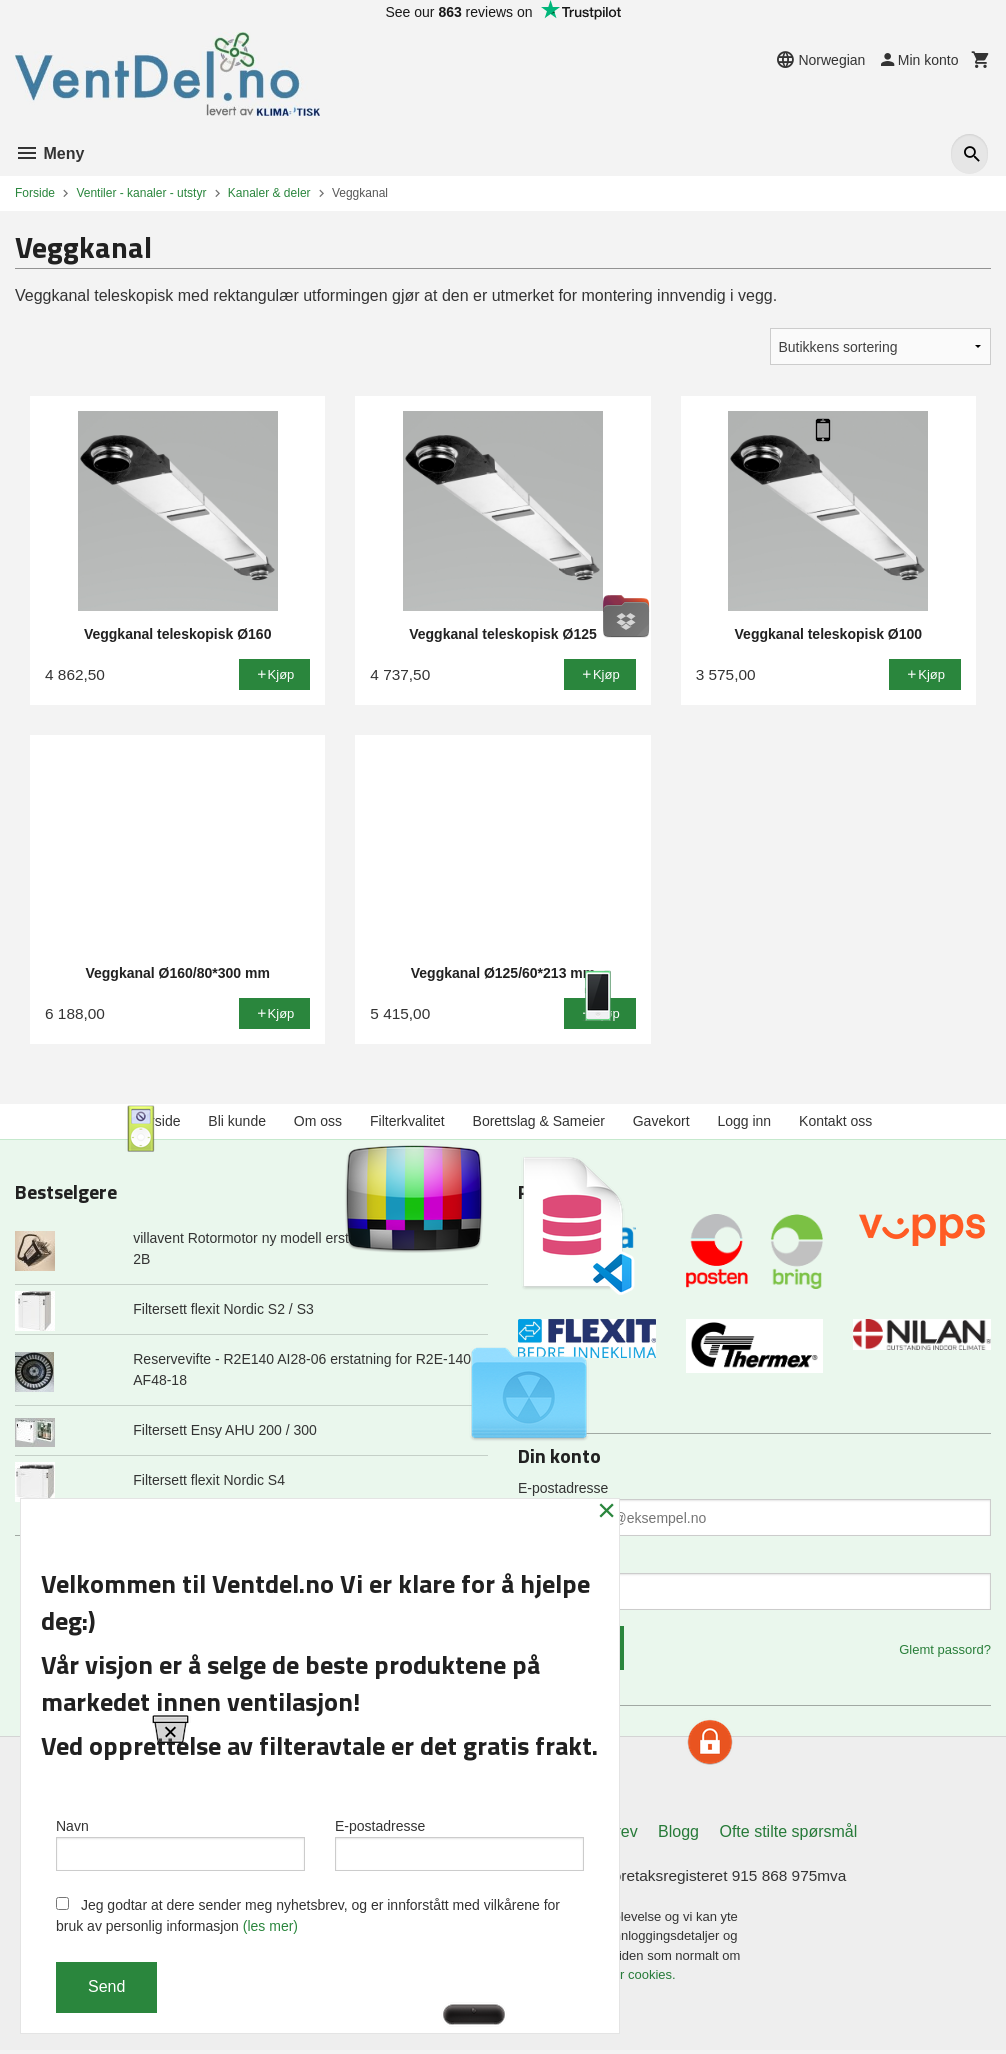  Describe the element at coordinates (710, 1742) in the screenshot. I see `lock the screen` at that location.